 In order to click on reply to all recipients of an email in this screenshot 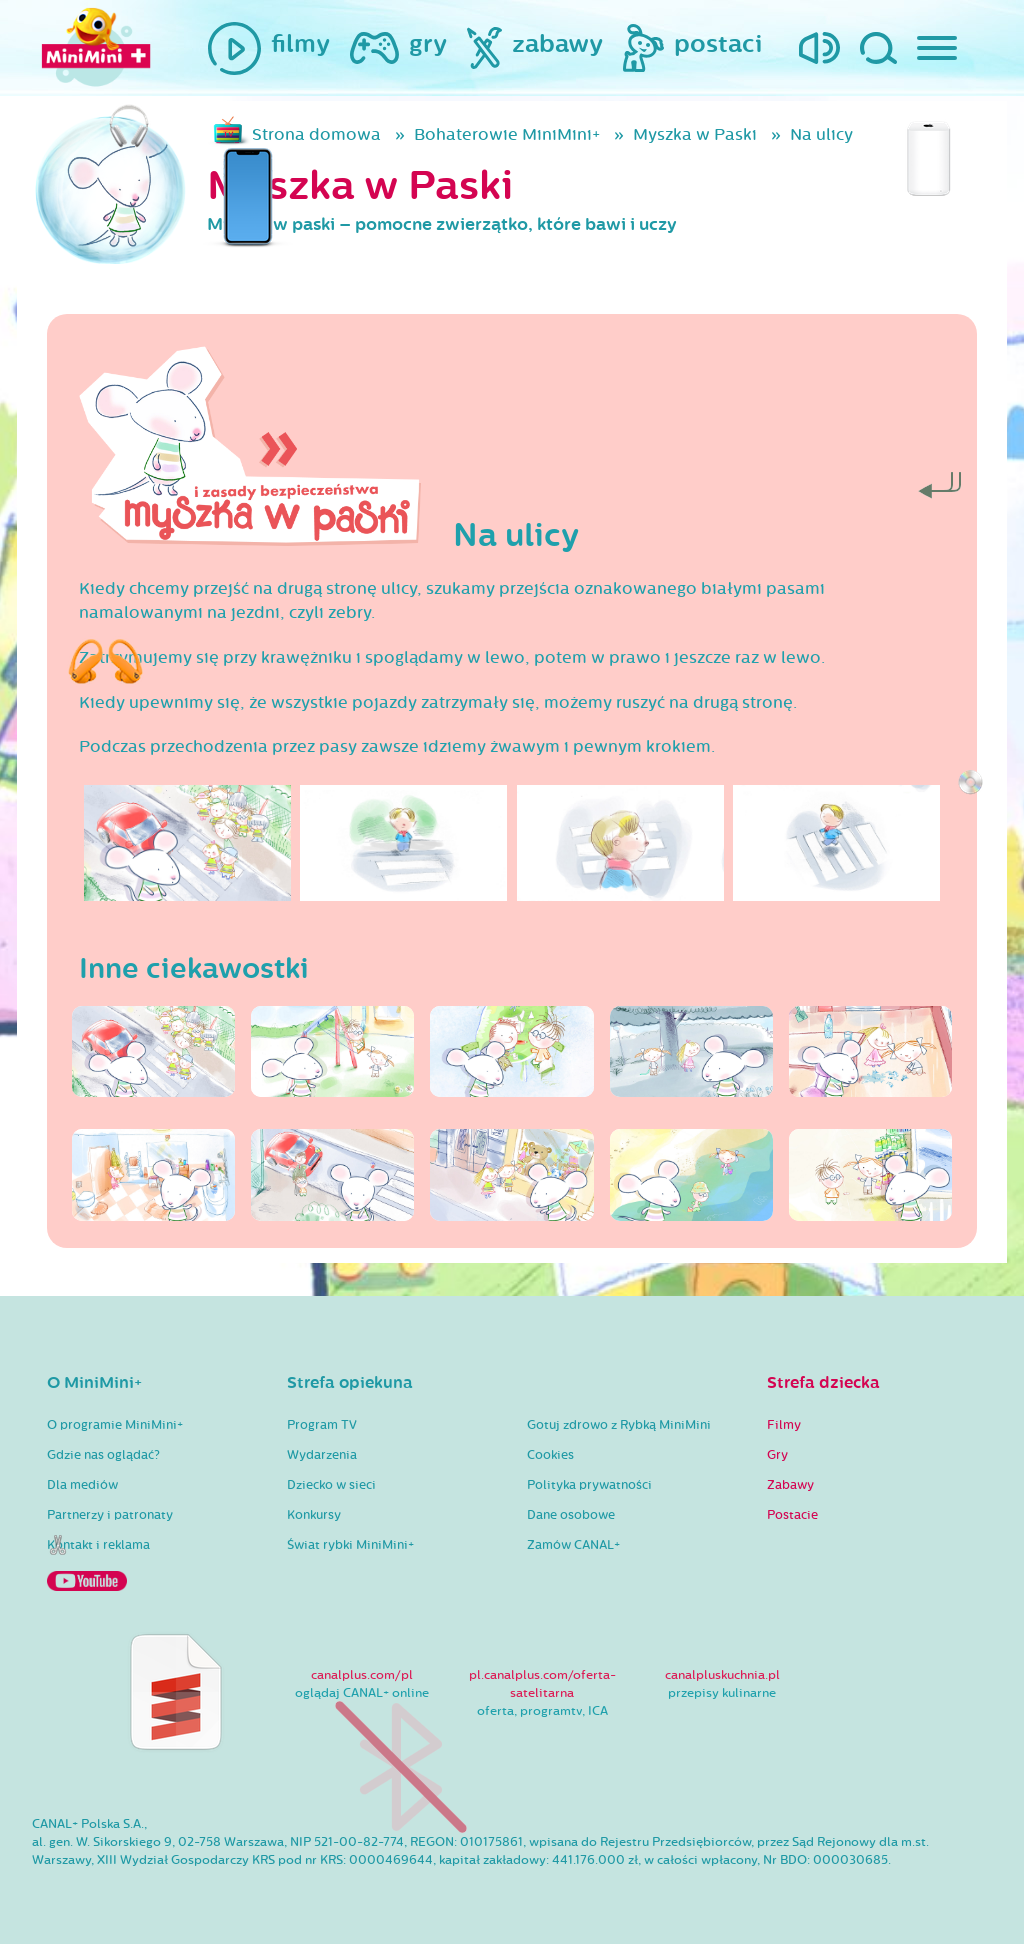, I will do `click(939, 482)`.